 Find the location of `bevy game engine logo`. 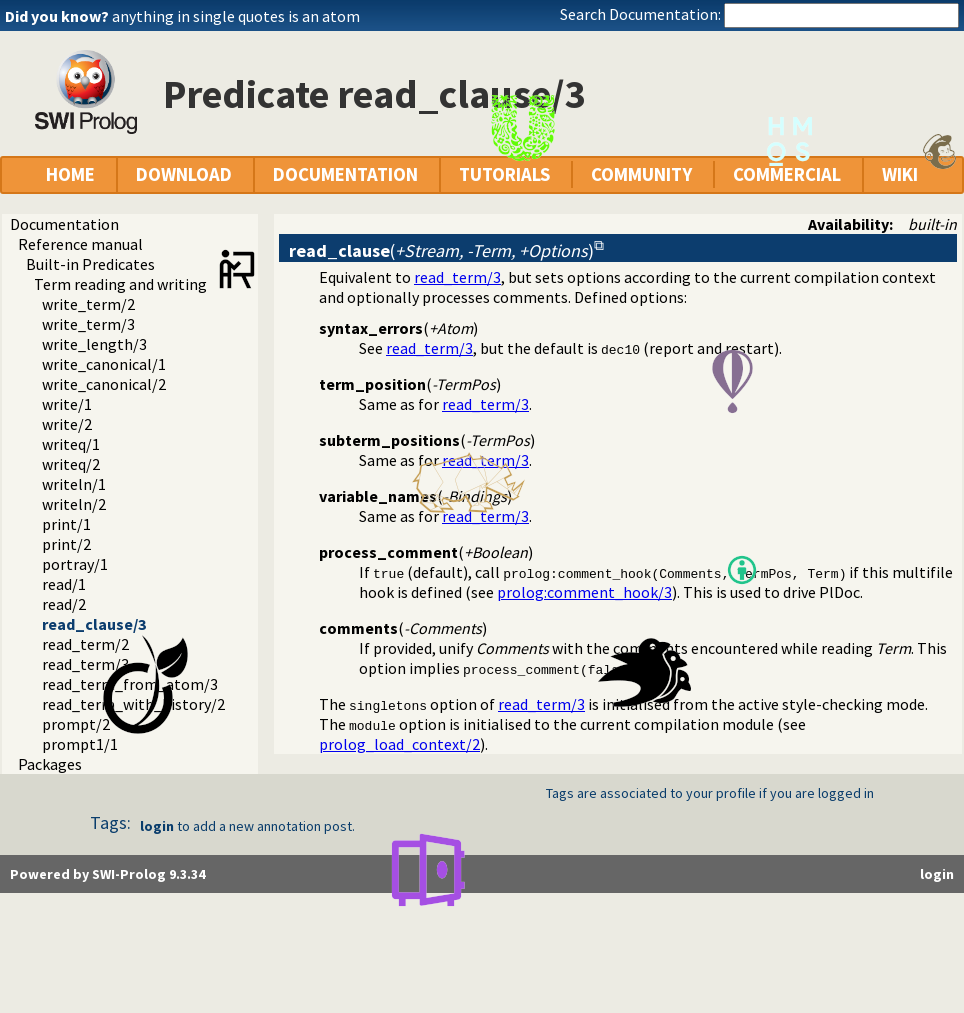

bevy game engine logo is located at coordinates (644, 672).